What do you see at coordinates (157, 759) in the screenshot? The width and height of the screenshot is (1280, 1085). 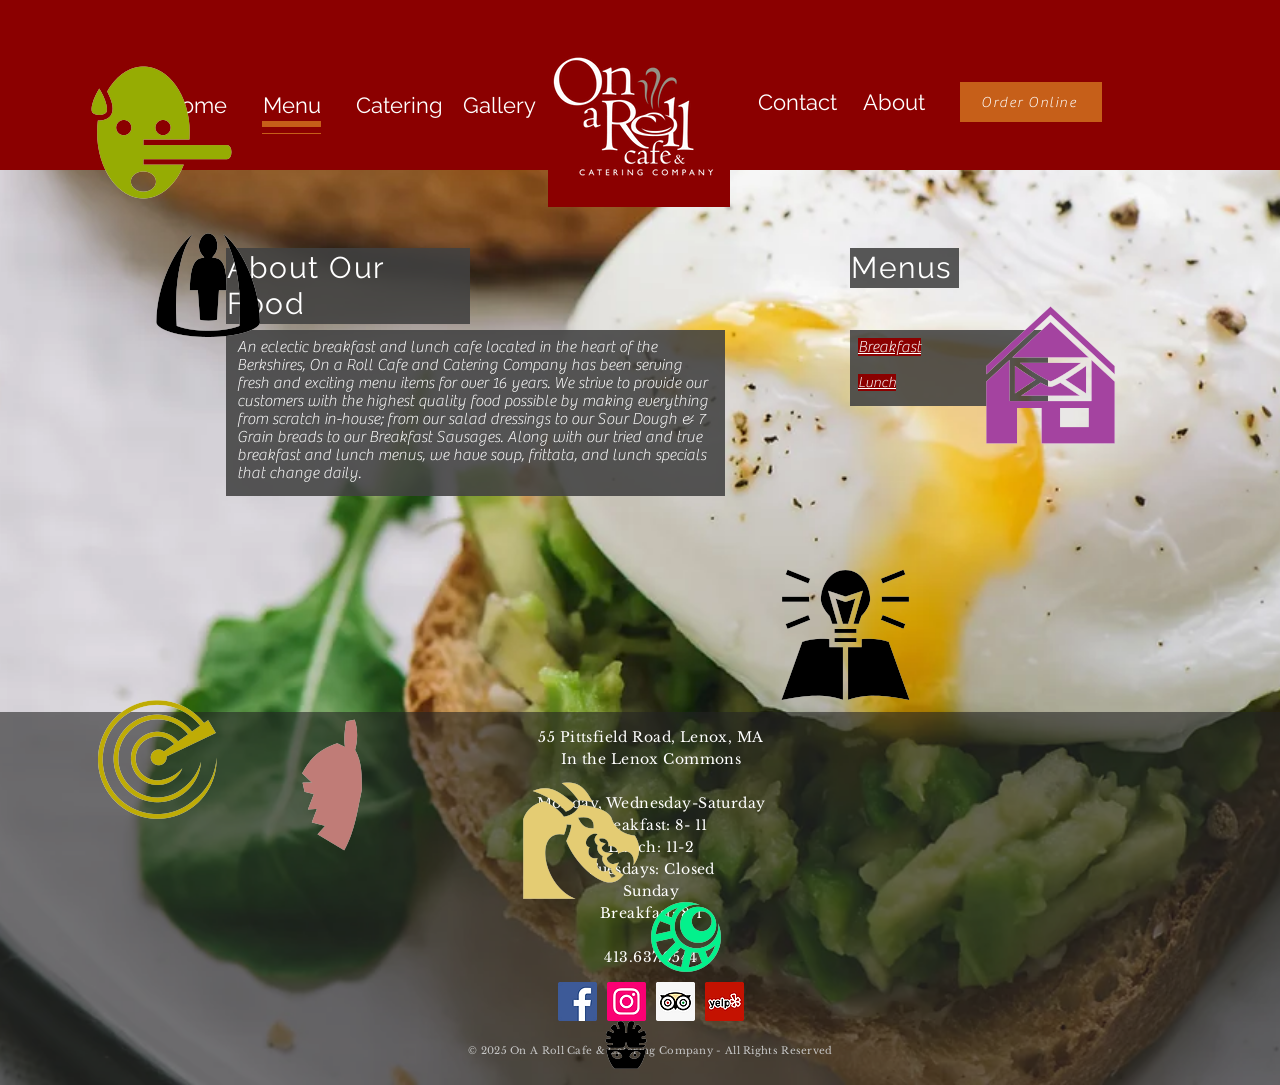 I see `scan for nearby objects or enemies` at bounding box center [157, 759].